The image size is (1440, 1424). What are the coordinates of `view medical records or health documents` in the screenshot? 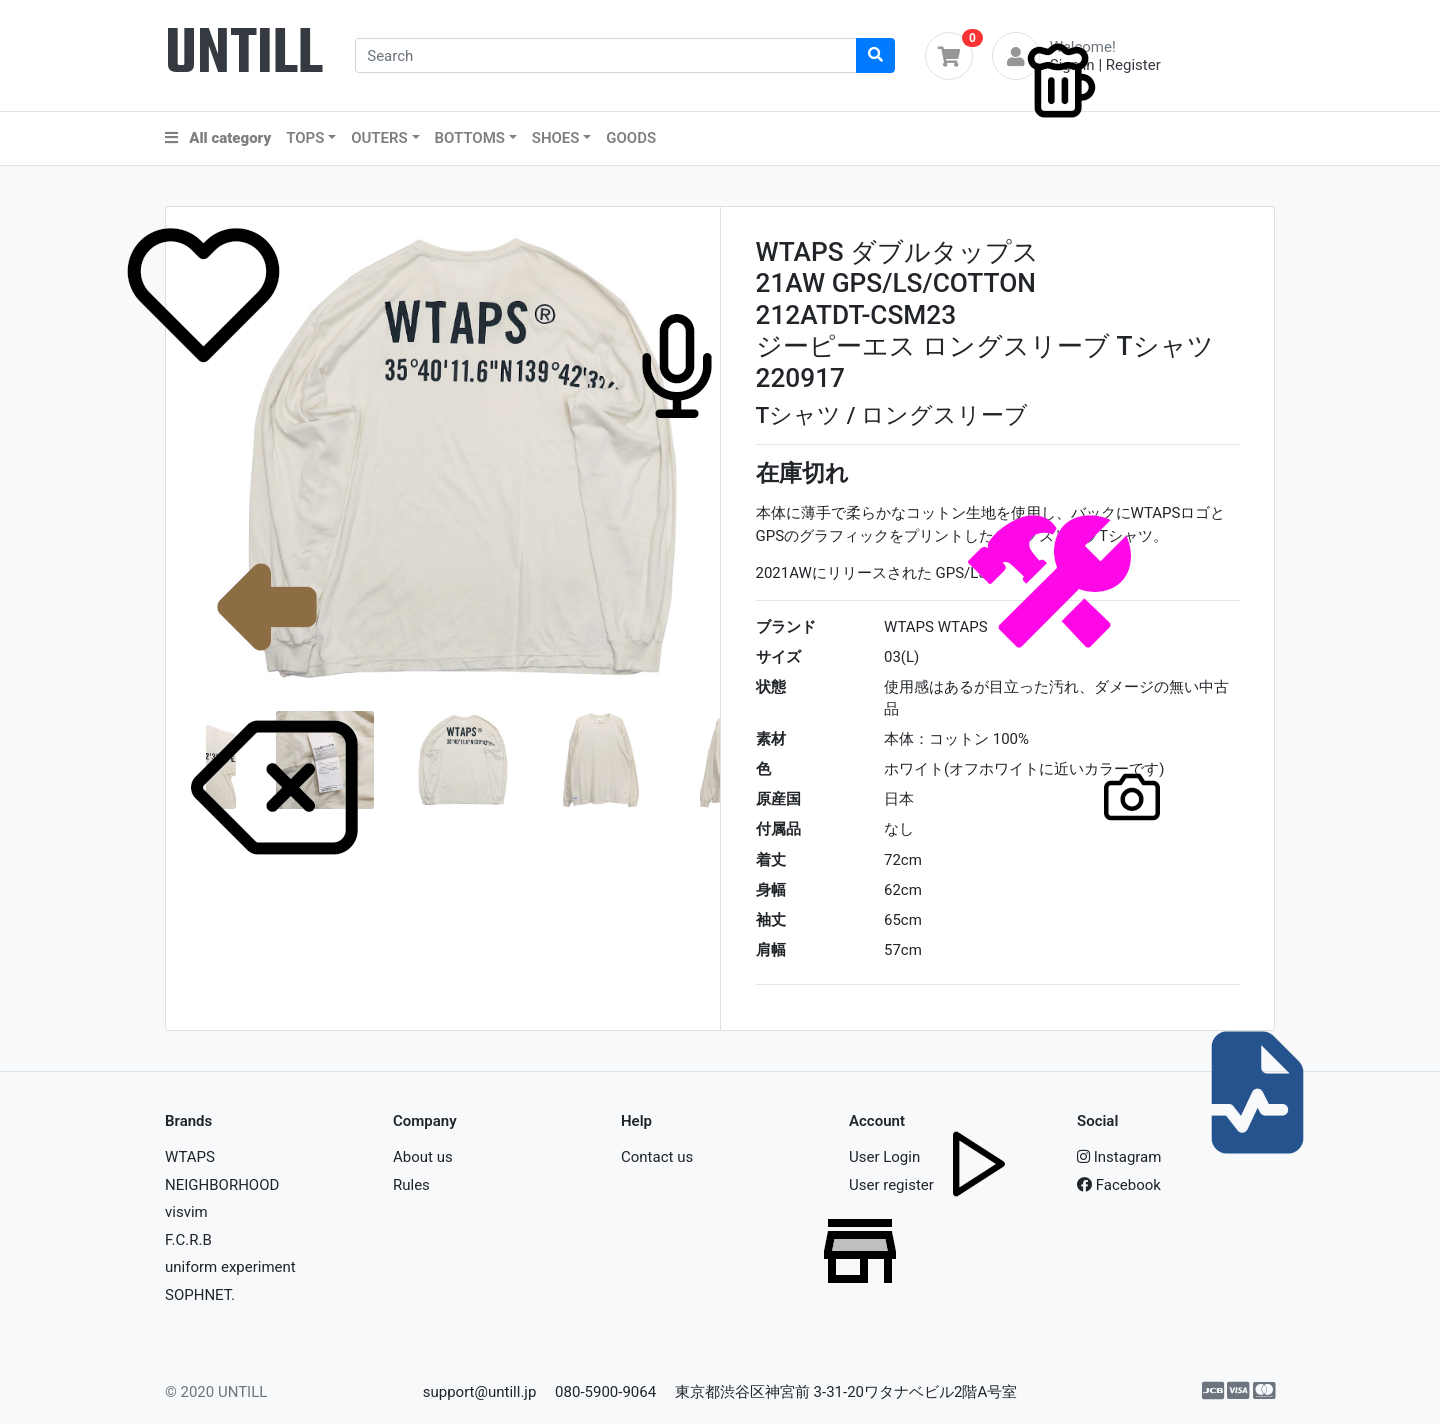 It's located at (1257, 1092).